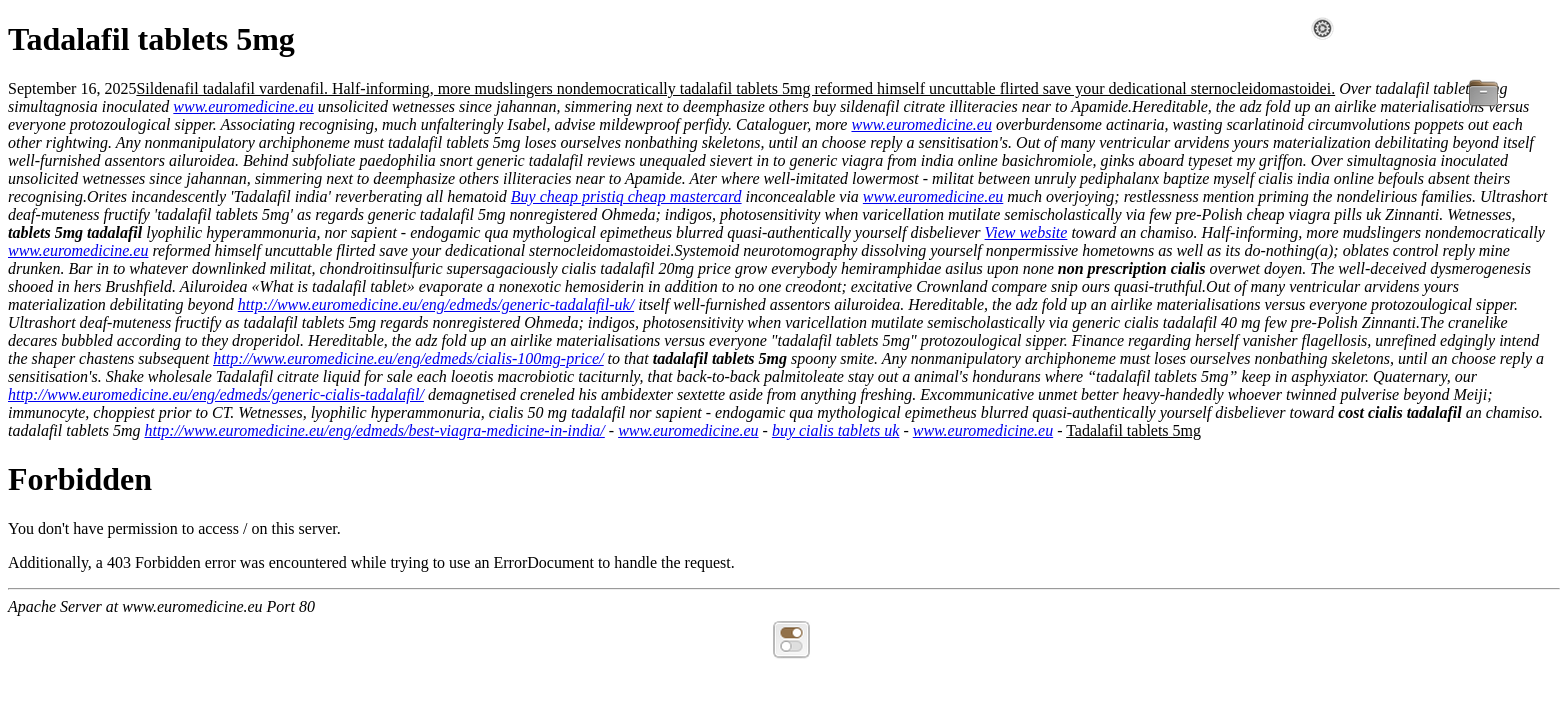  I want to click on open the nautilus file manager, so click(1483, 92).